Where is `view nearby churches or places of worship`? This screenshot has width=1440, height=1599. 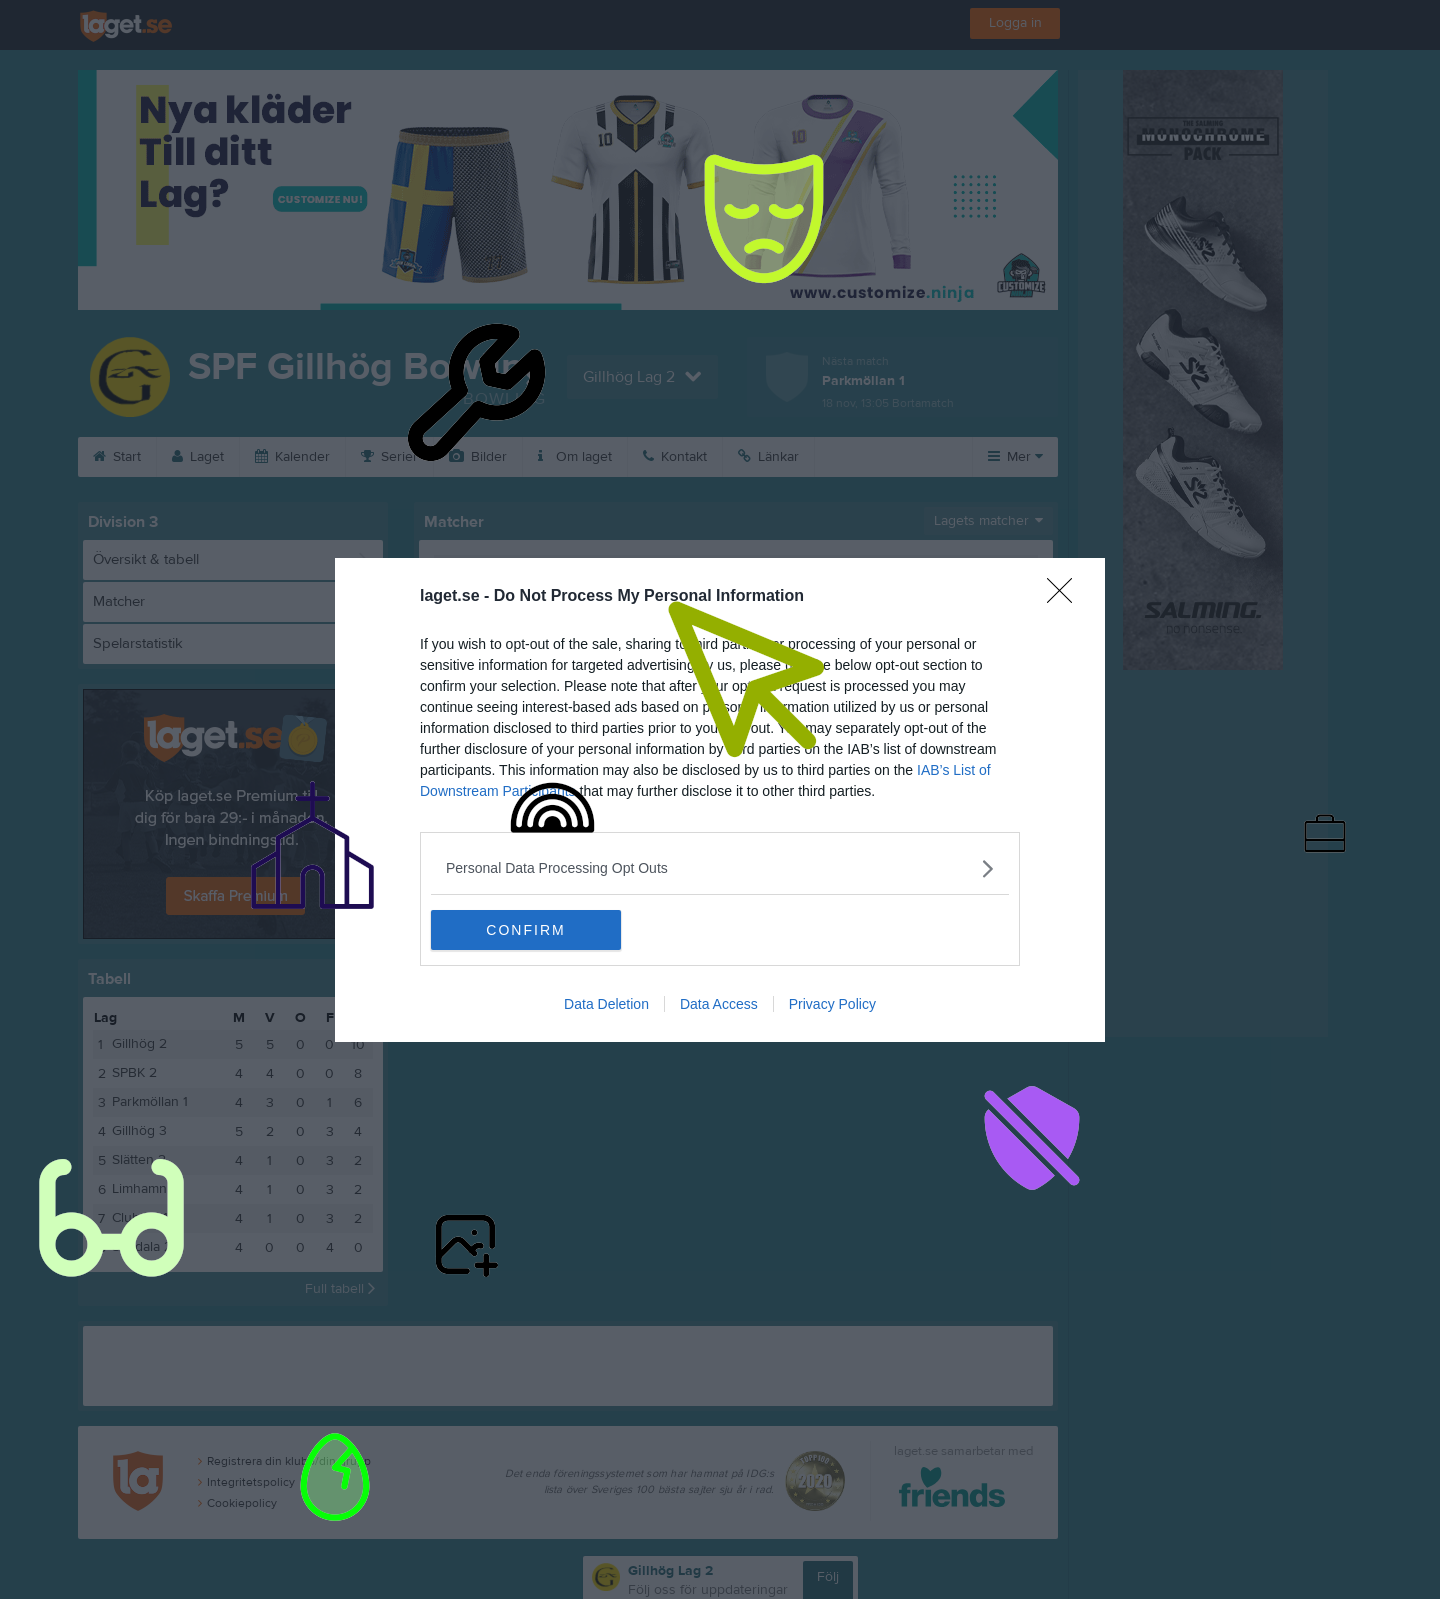
view nearby churches or places of worship is located at coordinates (312, 852).